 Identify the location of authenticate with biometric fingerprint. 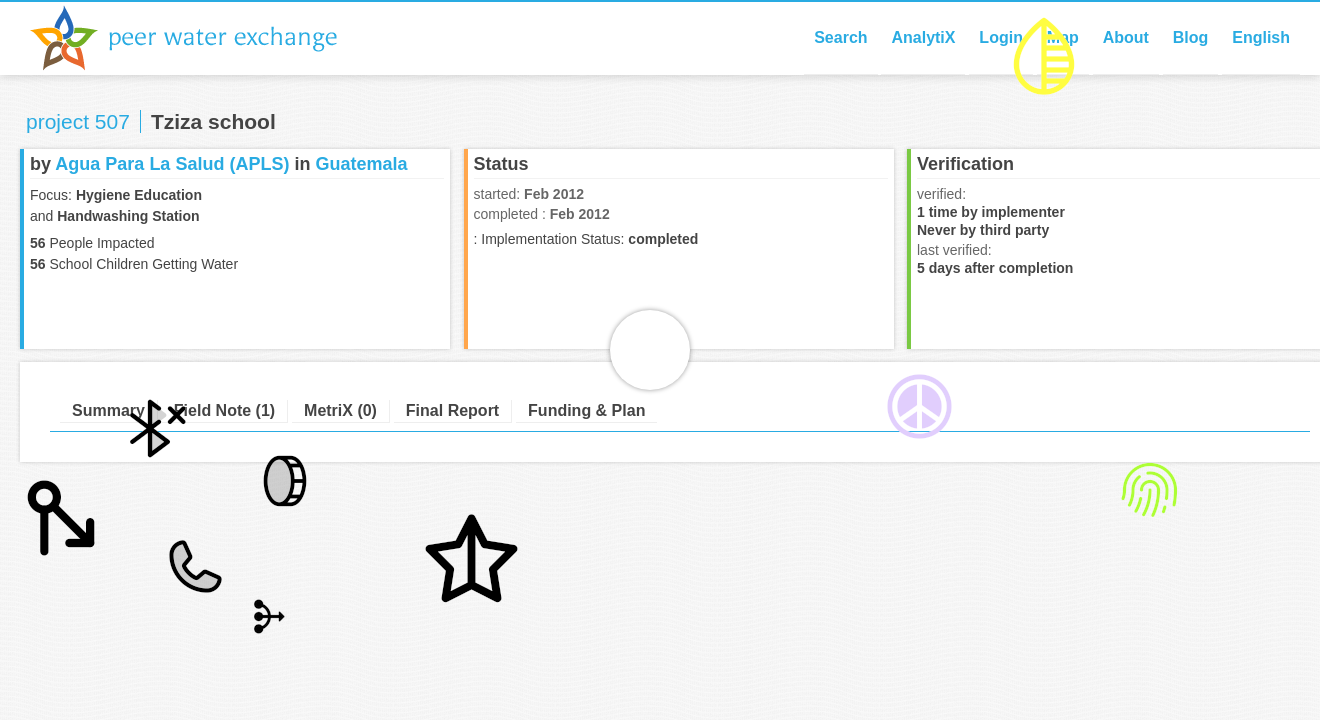
(1150, 490).